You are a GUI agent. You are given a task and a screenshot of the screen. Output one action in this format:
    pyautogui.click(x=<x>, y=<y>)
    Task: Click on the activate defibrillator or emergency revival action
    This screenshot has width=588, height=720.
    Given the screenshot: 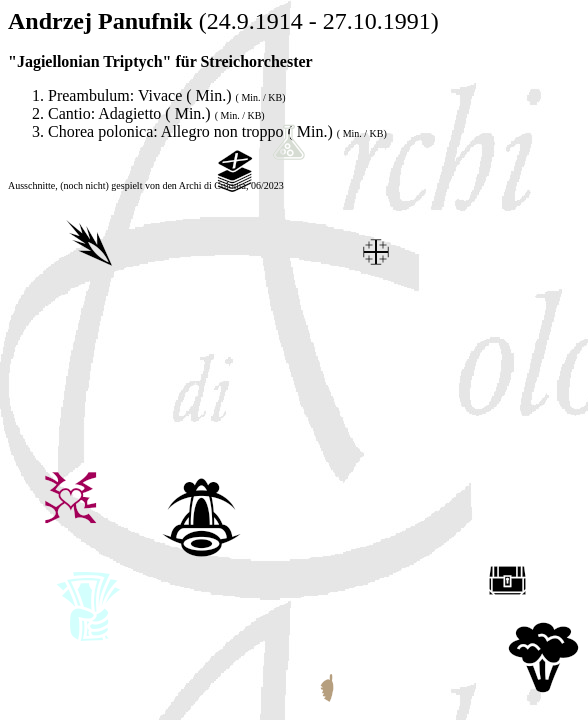 What is the action you would take?
    pyautogui.click(x=70, y=497)
    